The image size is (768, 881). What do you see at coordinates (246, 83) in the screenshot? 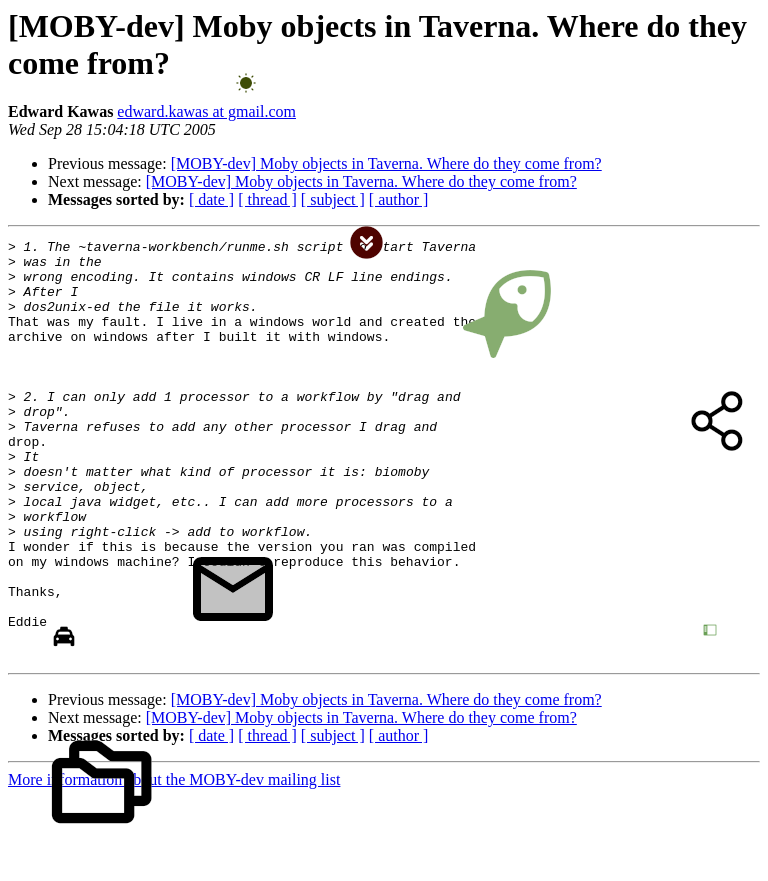
I see `switch to light mode` at bounding box center [246, 83].